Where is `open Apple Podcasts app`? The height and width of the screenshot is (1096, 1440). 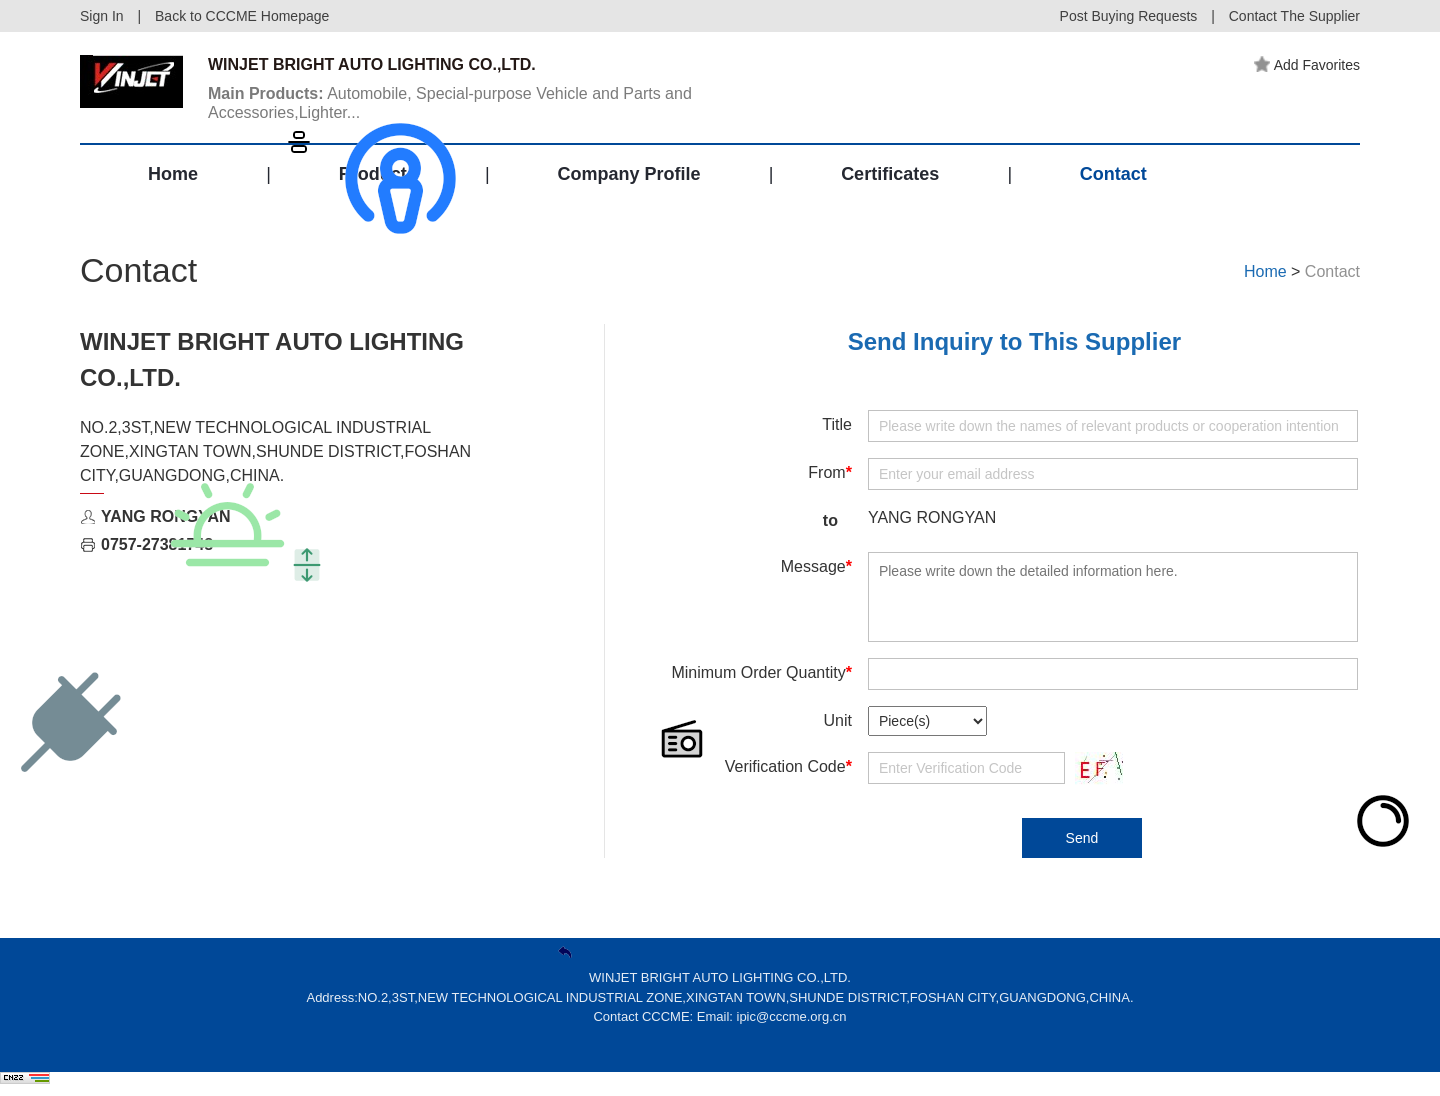
open Apple Podcasts app is located at coordinates (400, 178).